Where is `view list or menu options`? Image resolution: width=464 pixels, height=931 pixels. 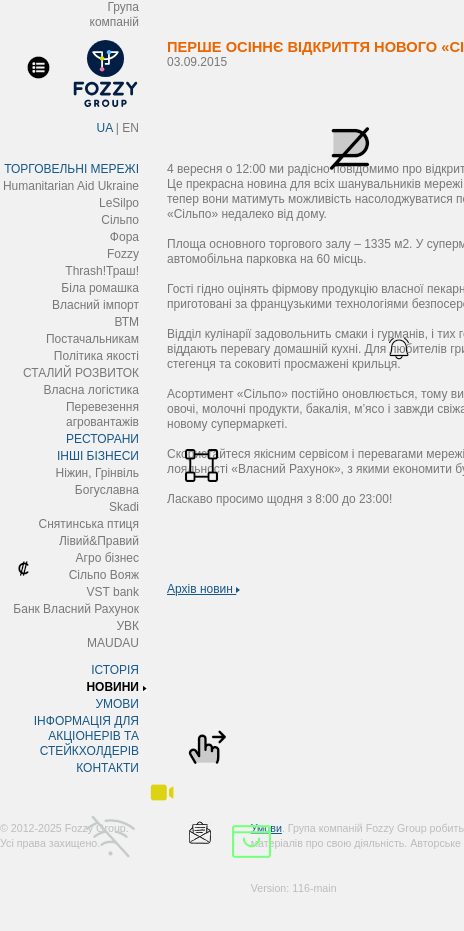
view list or menu options is located at coordinates (38, 67).